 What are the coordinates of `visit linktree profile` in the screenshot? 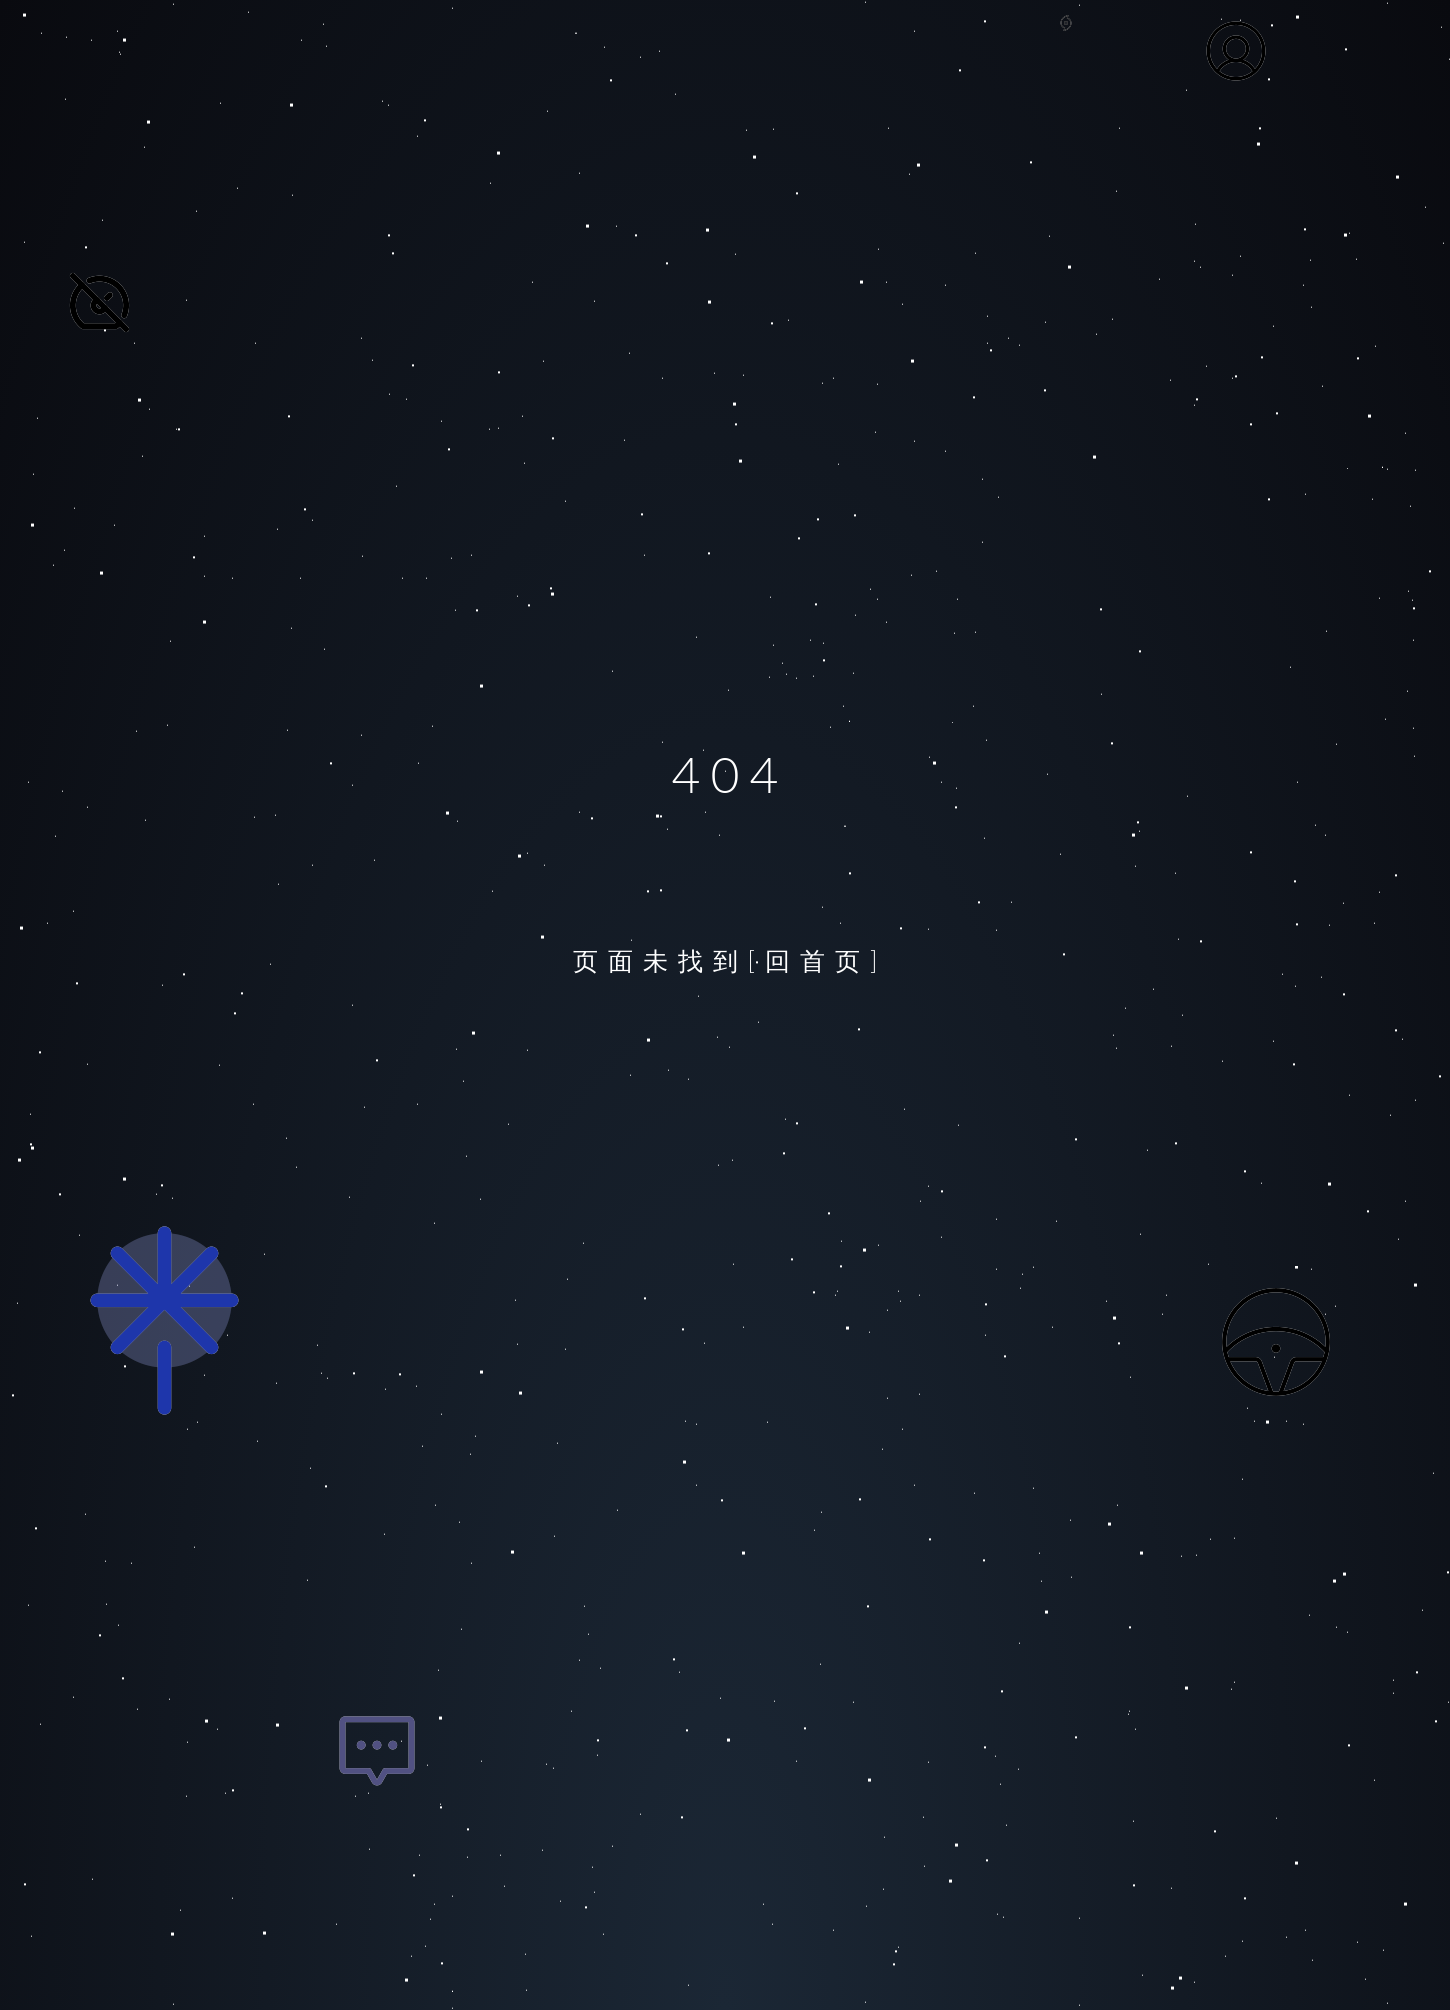 It's located at (164, 1320).